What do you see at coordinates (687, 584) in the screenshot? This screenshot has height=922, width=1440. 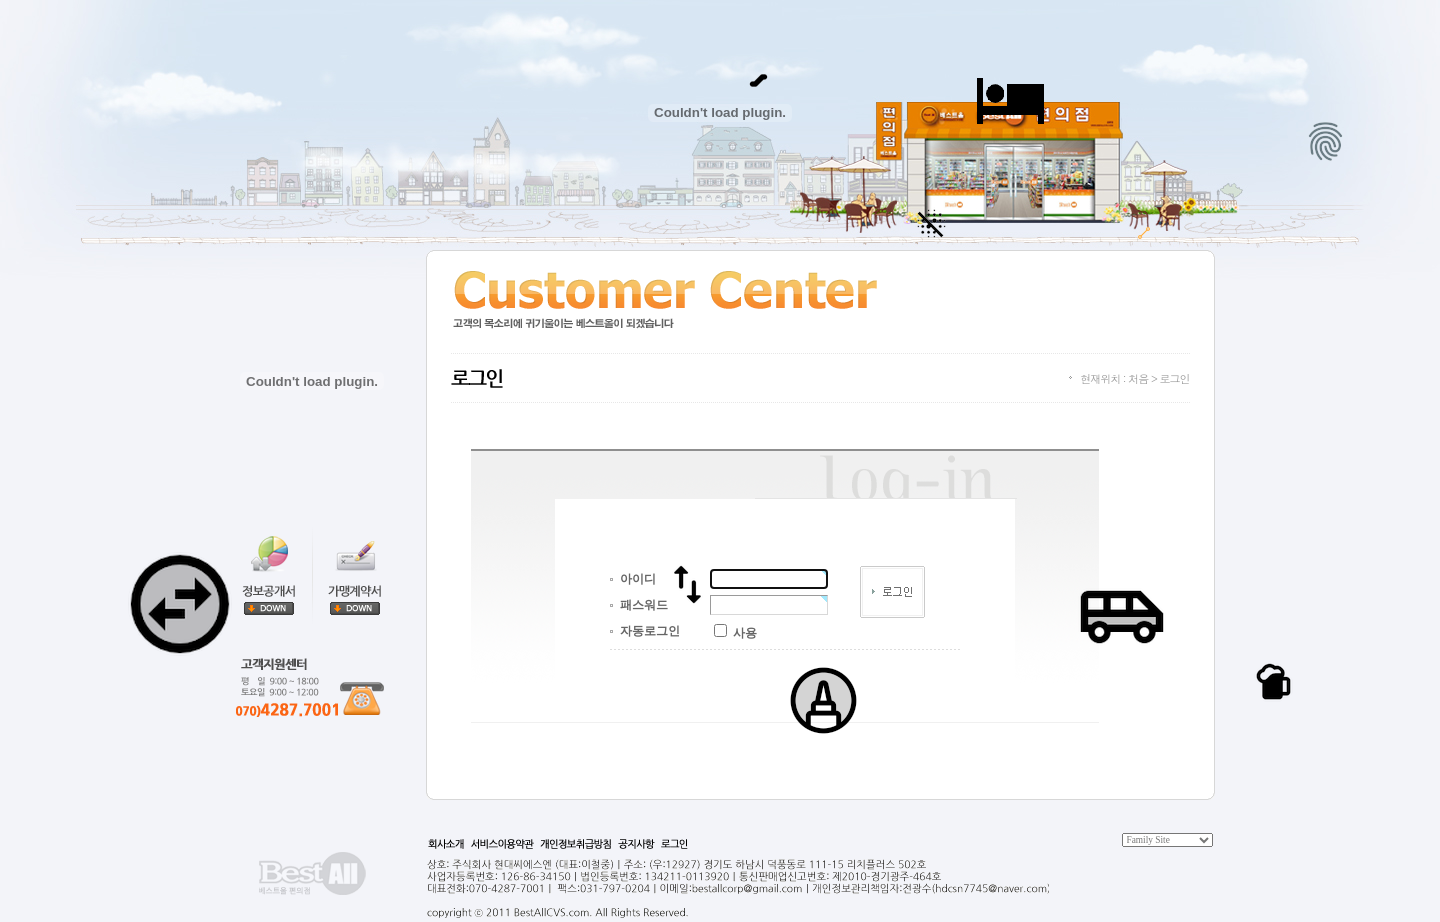 I see `swap or reverse the order of items` at bounding box center [687, 584].